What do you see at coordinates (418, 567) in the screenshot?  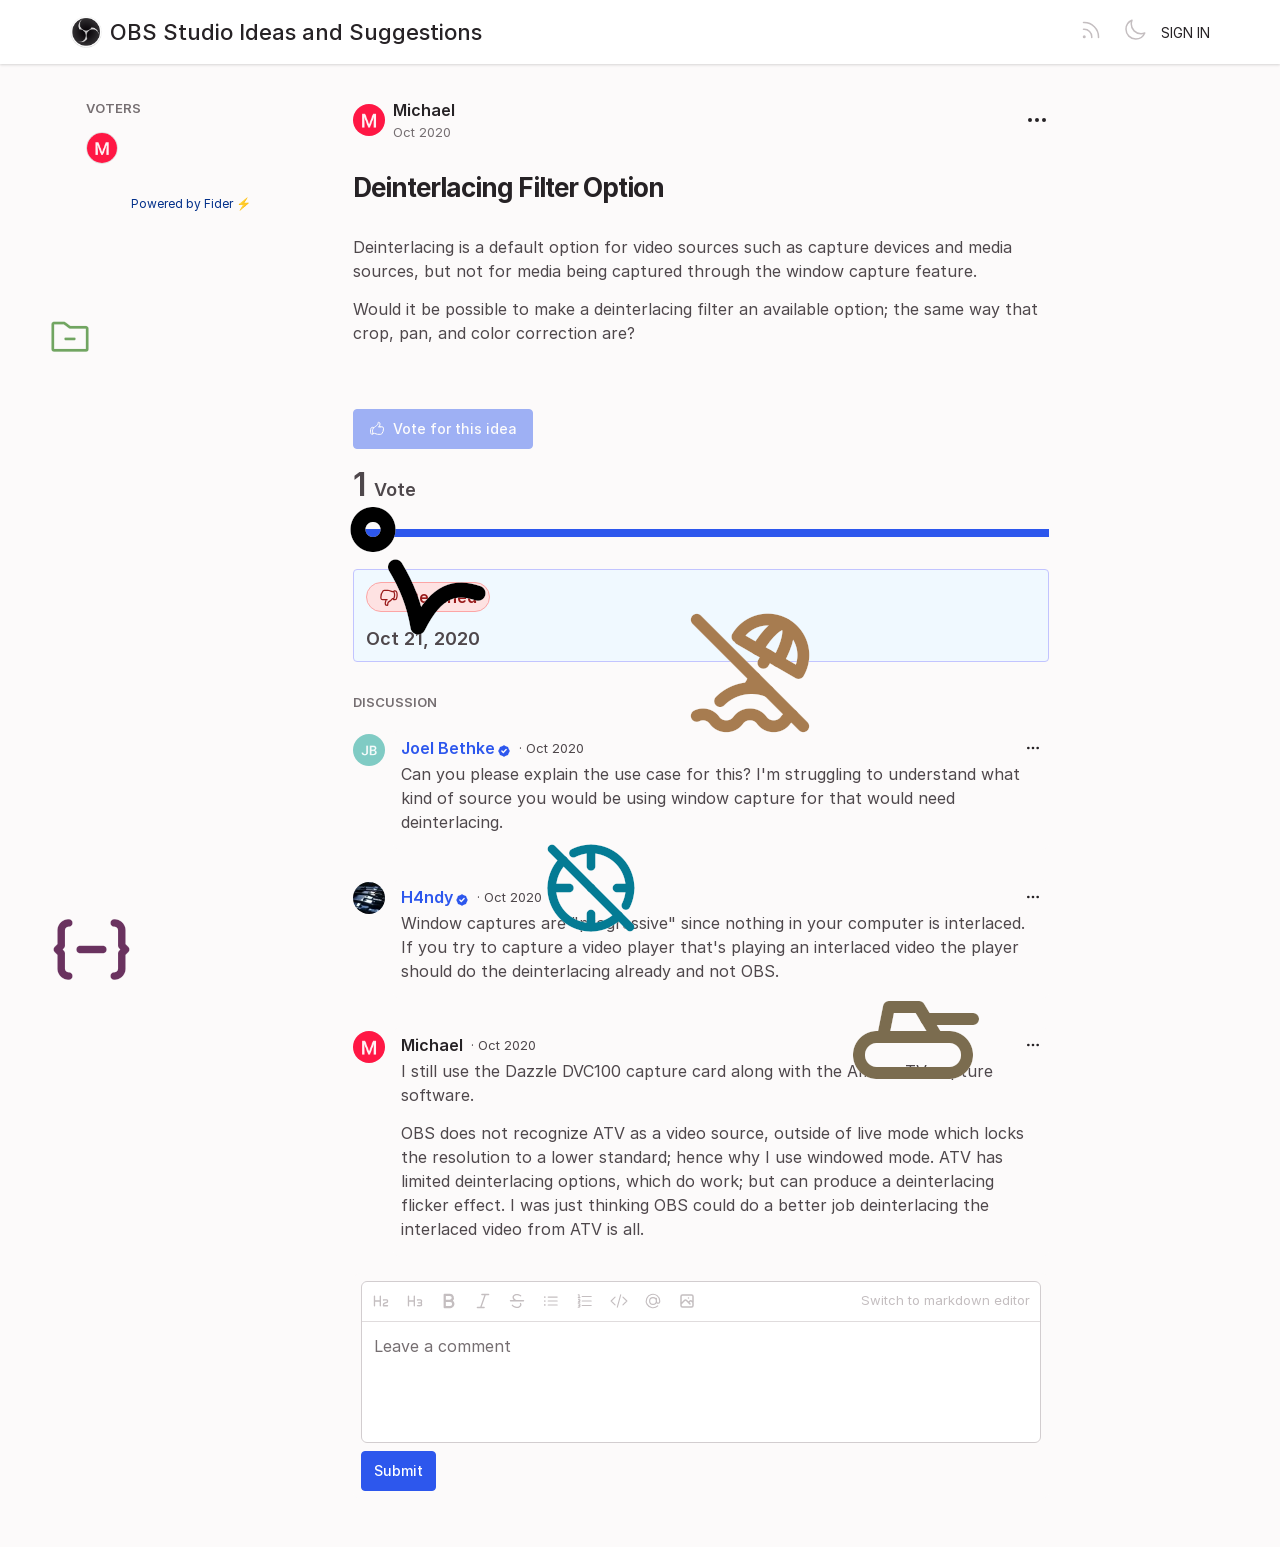 I see `undo or go back to previous state` at bounding box center [418, 567].